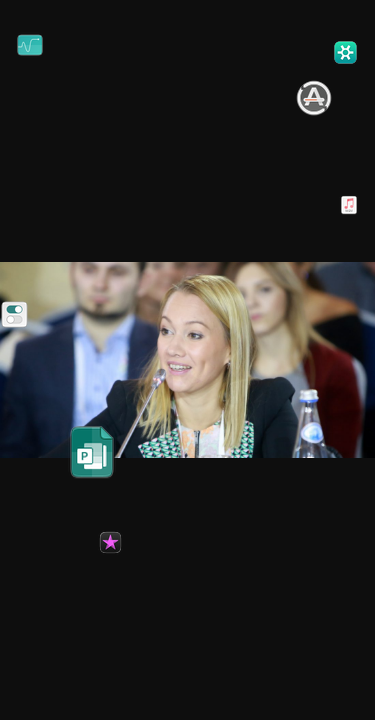  Describe the element at coordinates (92, 452) in the screenshot. I see `microsoft publisher document file` at that location.